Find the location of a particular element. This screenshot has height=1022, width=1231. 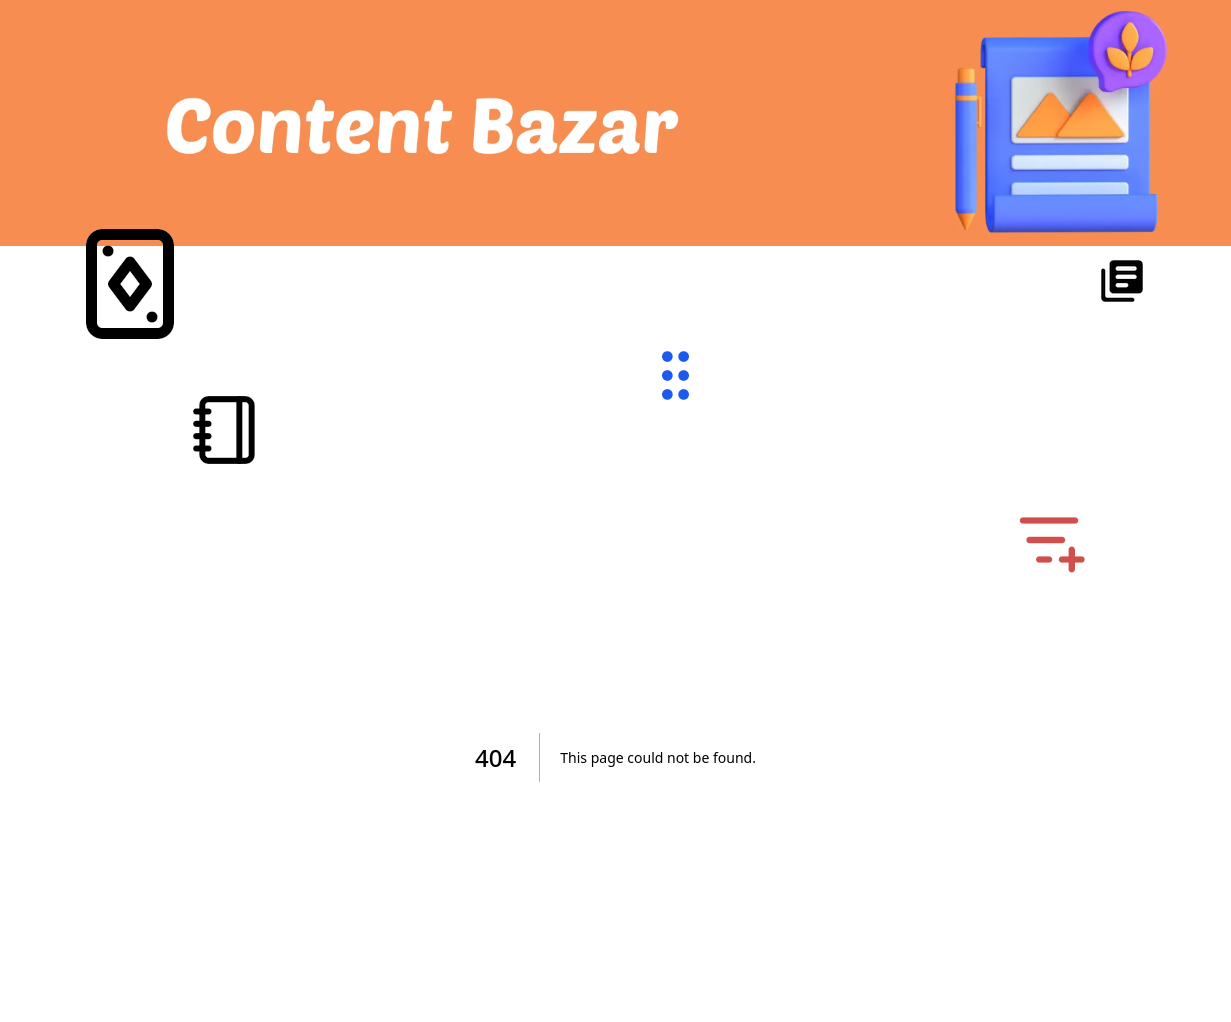

access your document library is located at coordinates (1122, 281).